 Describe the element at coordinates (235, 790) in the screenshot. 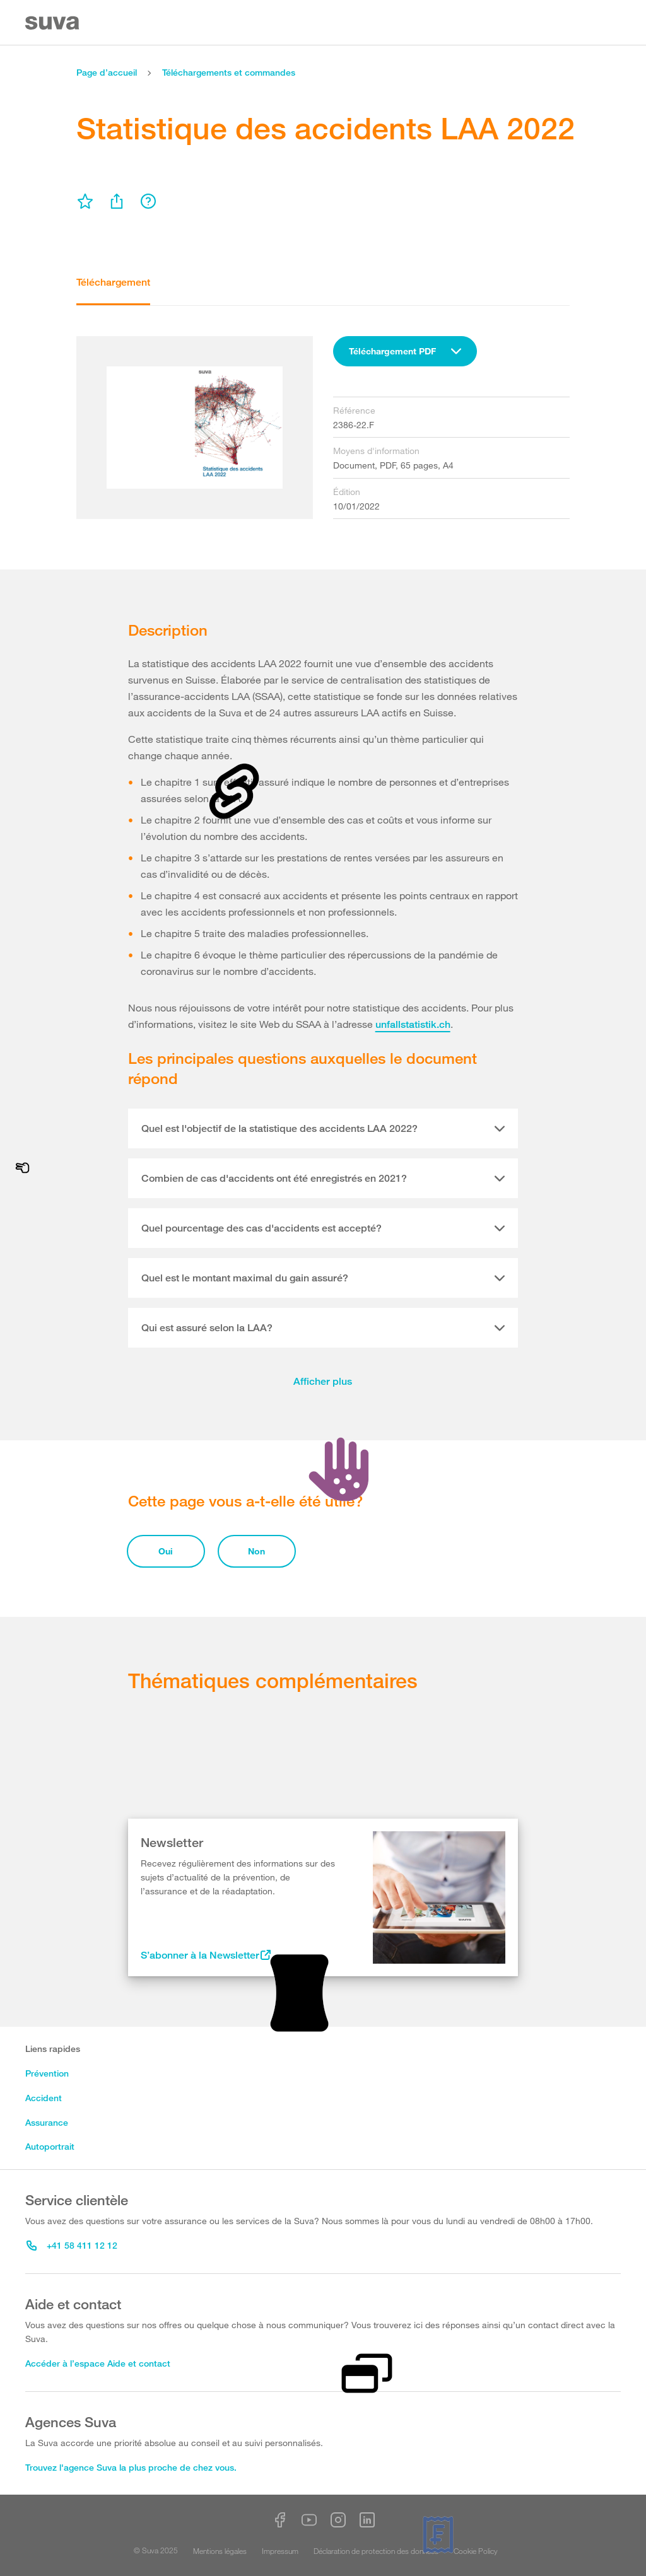

I see `link to Svelte framework documentation or resources` at that location.